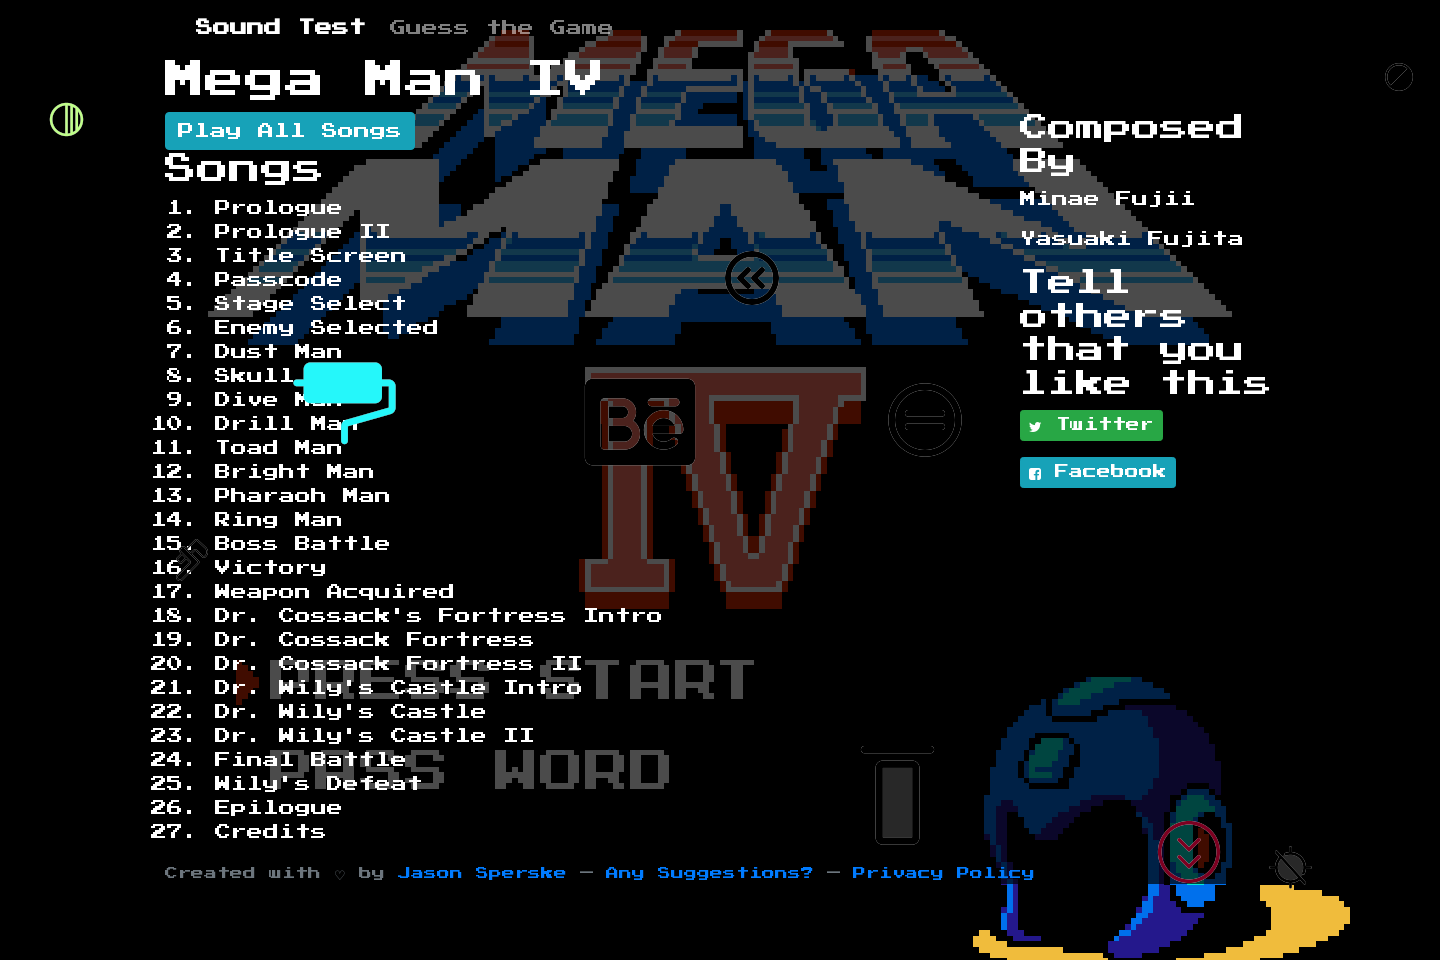 The width and height of the screenshot is (1440, 960). What do you see at coordinates (925, 420) in the screenshot?
I see `indicates equality or balanced state` at bounding box center [925, 420].